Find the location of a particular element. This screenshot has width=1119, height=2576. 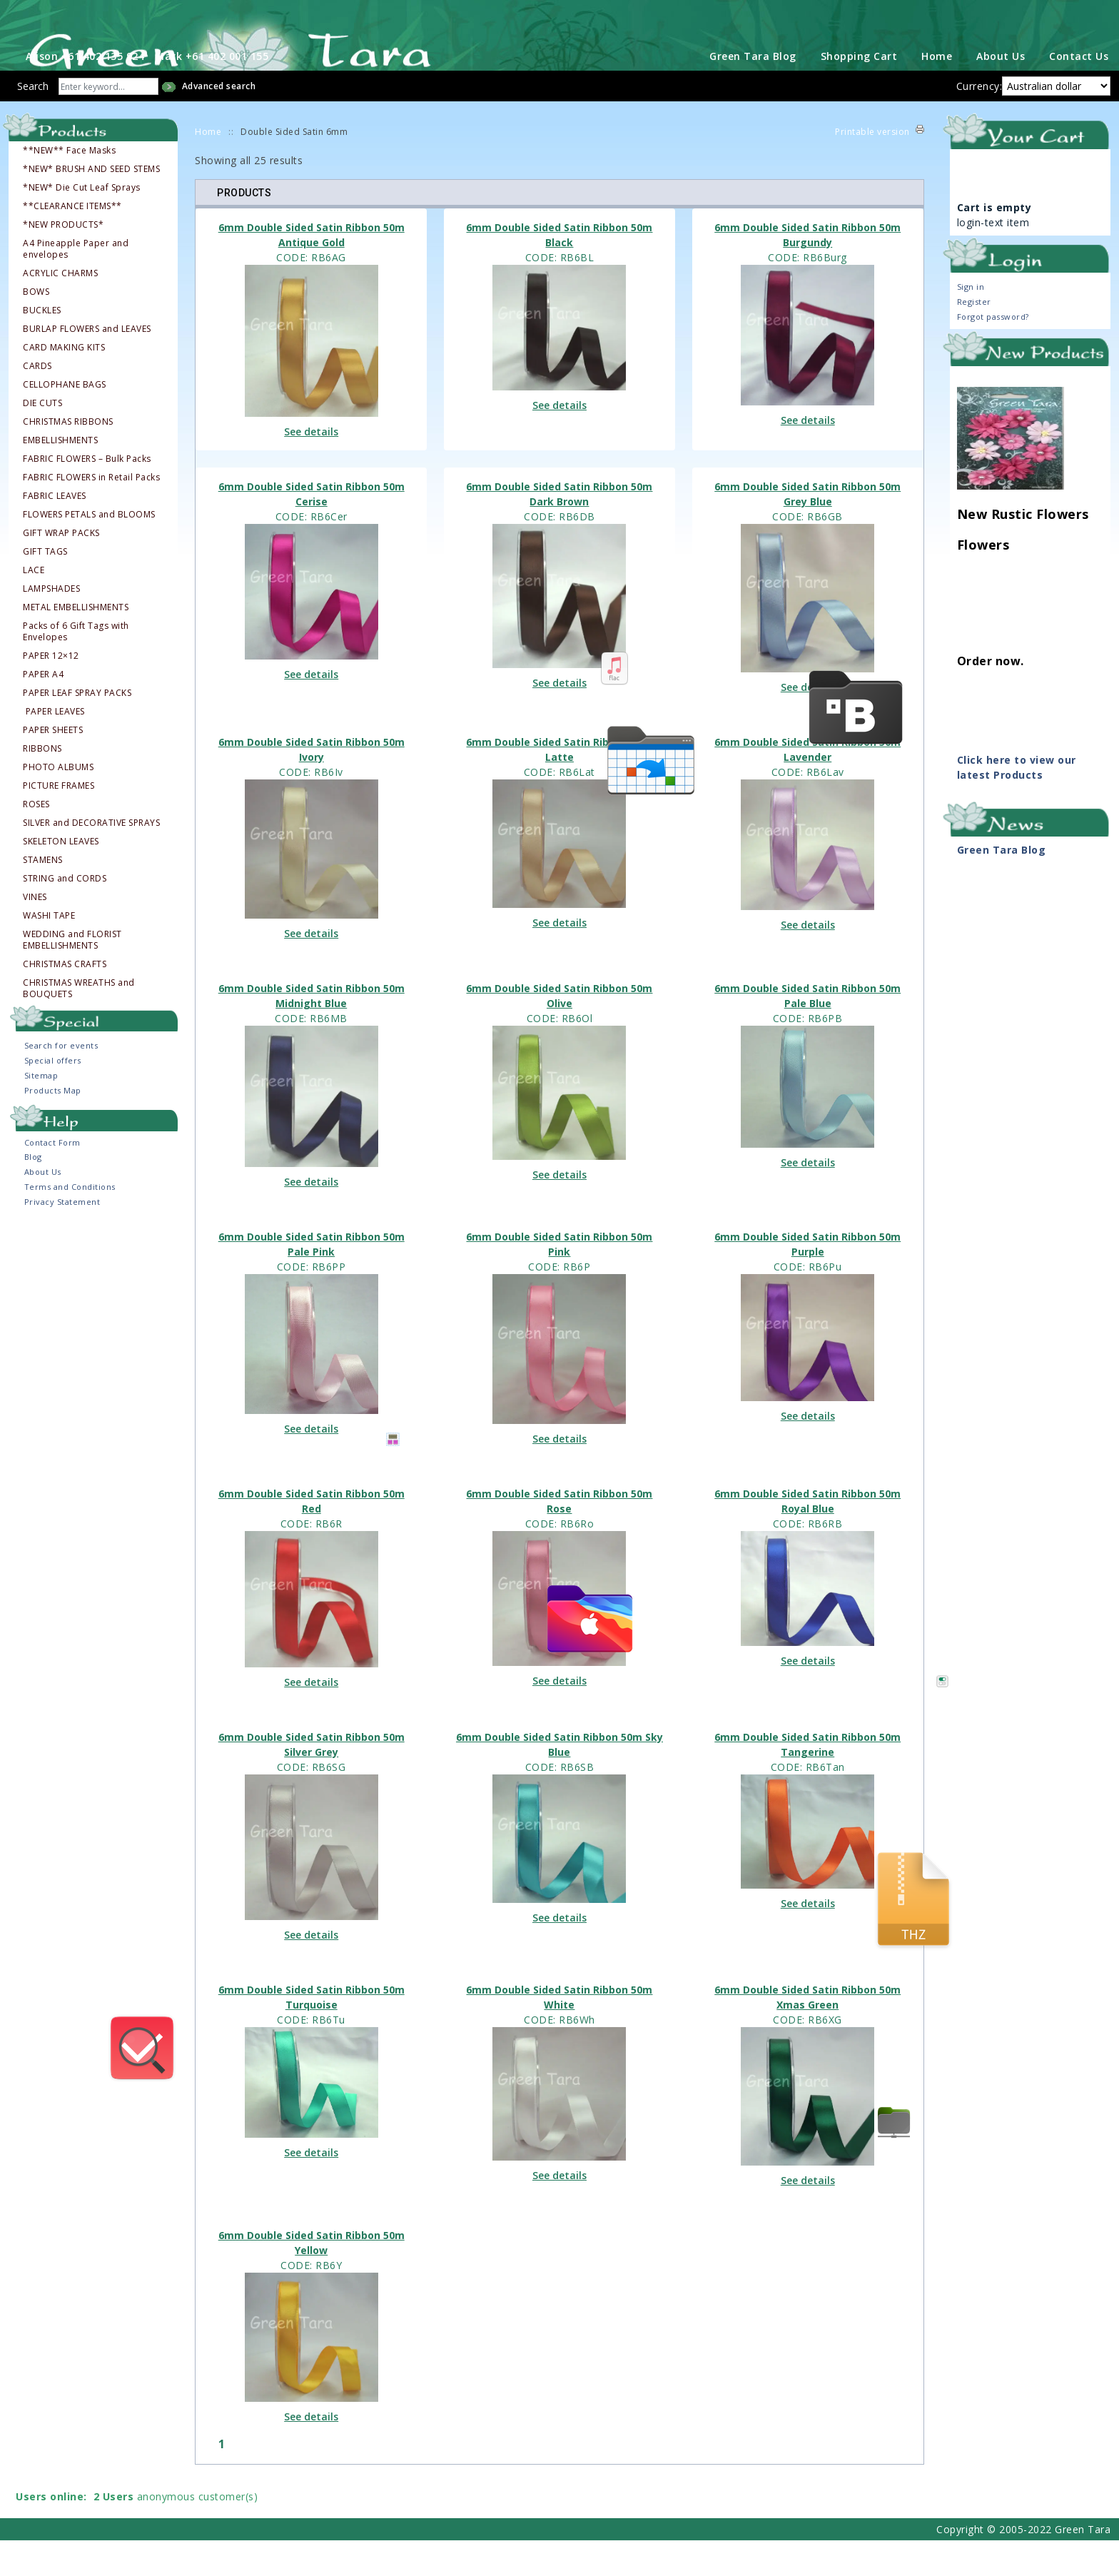

open dconf editor to browse and modify system configuration settings is located at coordinates (142, 2048).